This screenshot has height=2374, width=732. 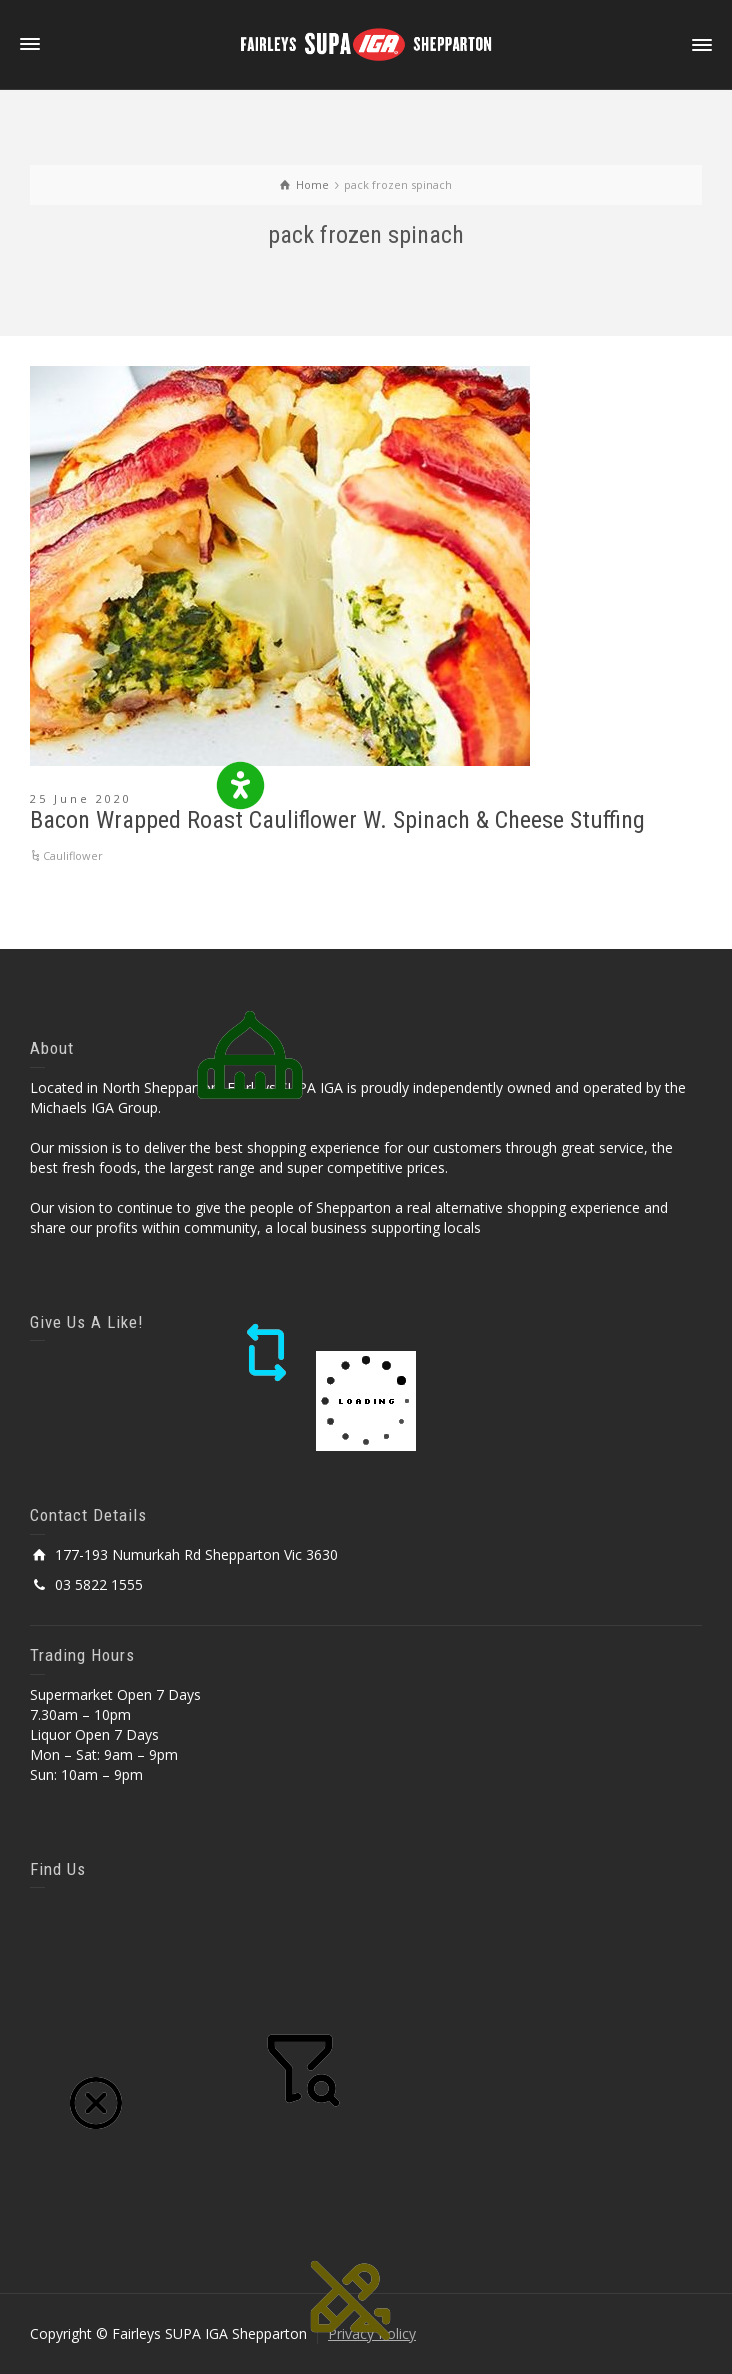 I want to click on close or dismiss a dialog, so click(x=96, y=2103).